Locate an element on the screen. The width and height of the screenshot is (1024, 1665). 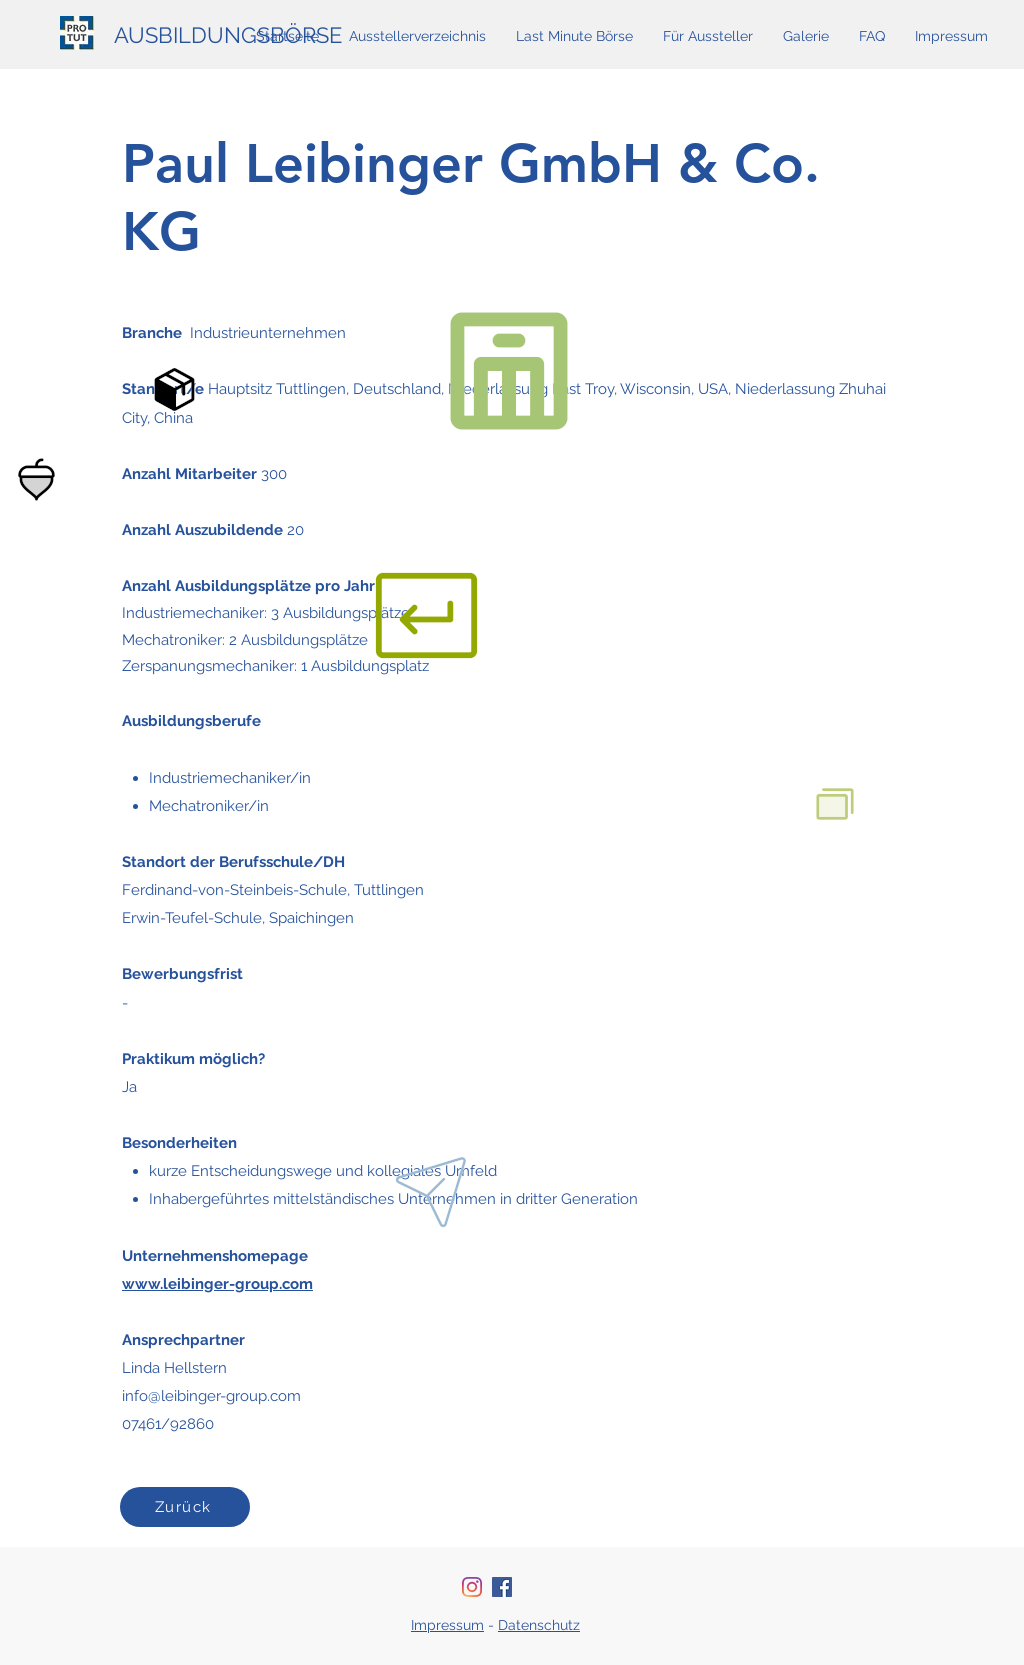
press enter or return key is located at coordinates (426, 615).